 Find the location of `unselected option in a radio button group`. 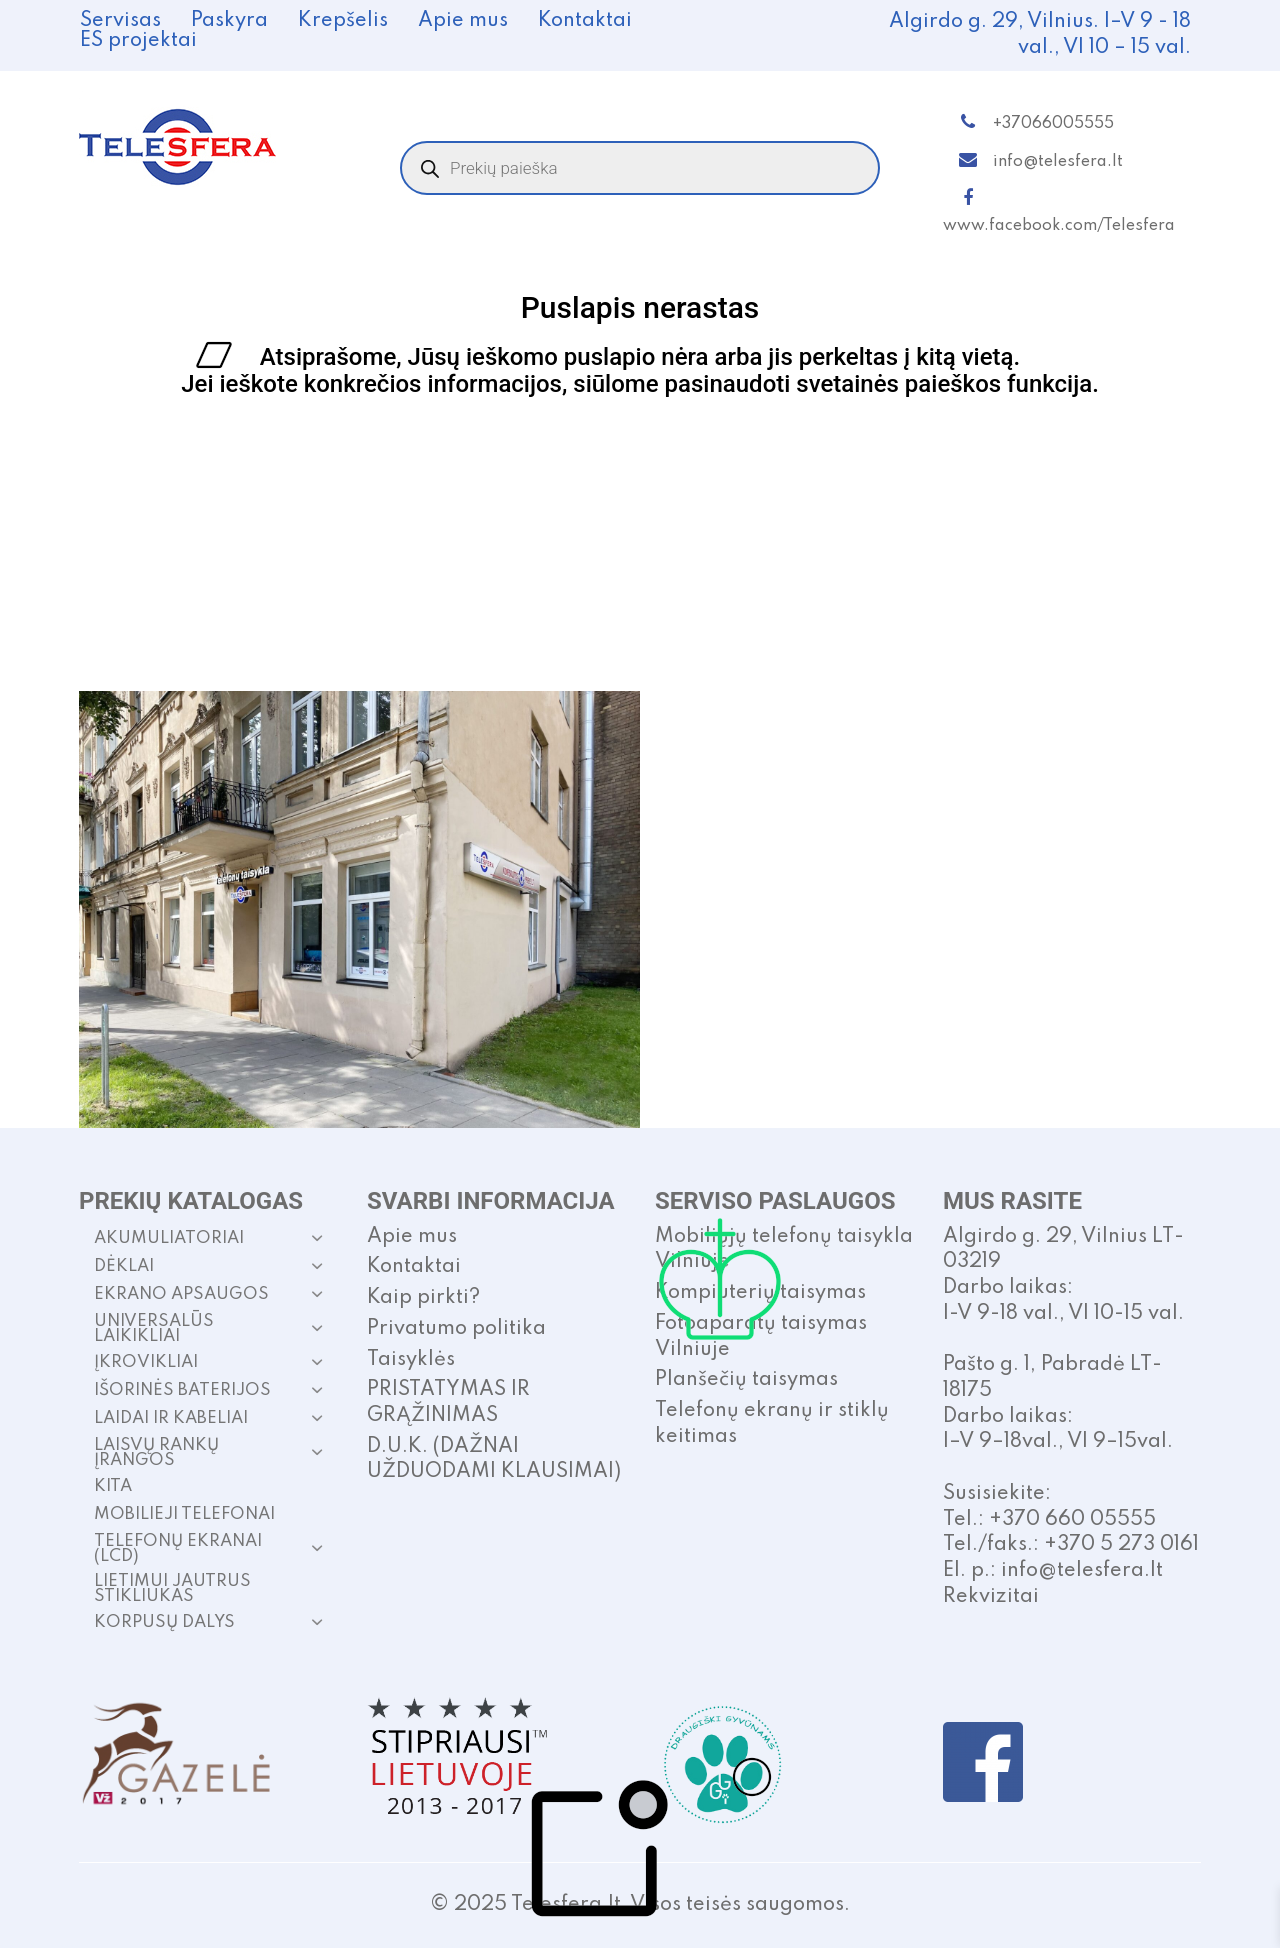

unselected option in a radio button group is located at coordinates (752, 1777).